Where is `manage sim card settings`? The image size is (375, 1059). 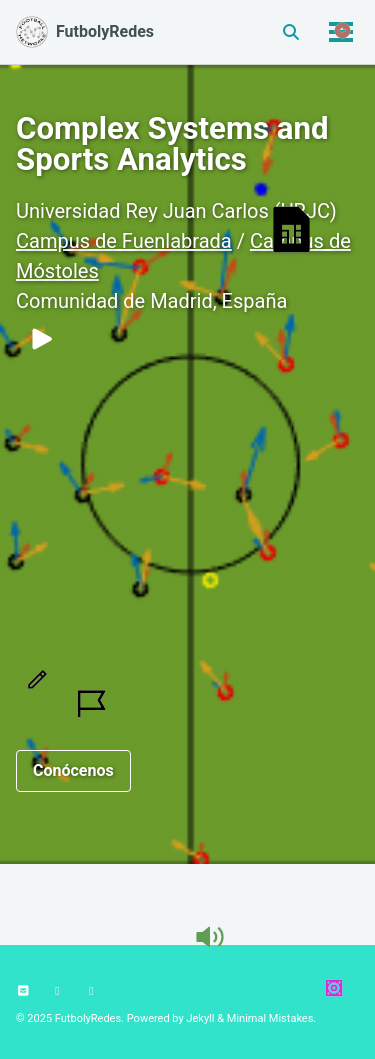 manage sim card settings is located at coordinates (291, 229).